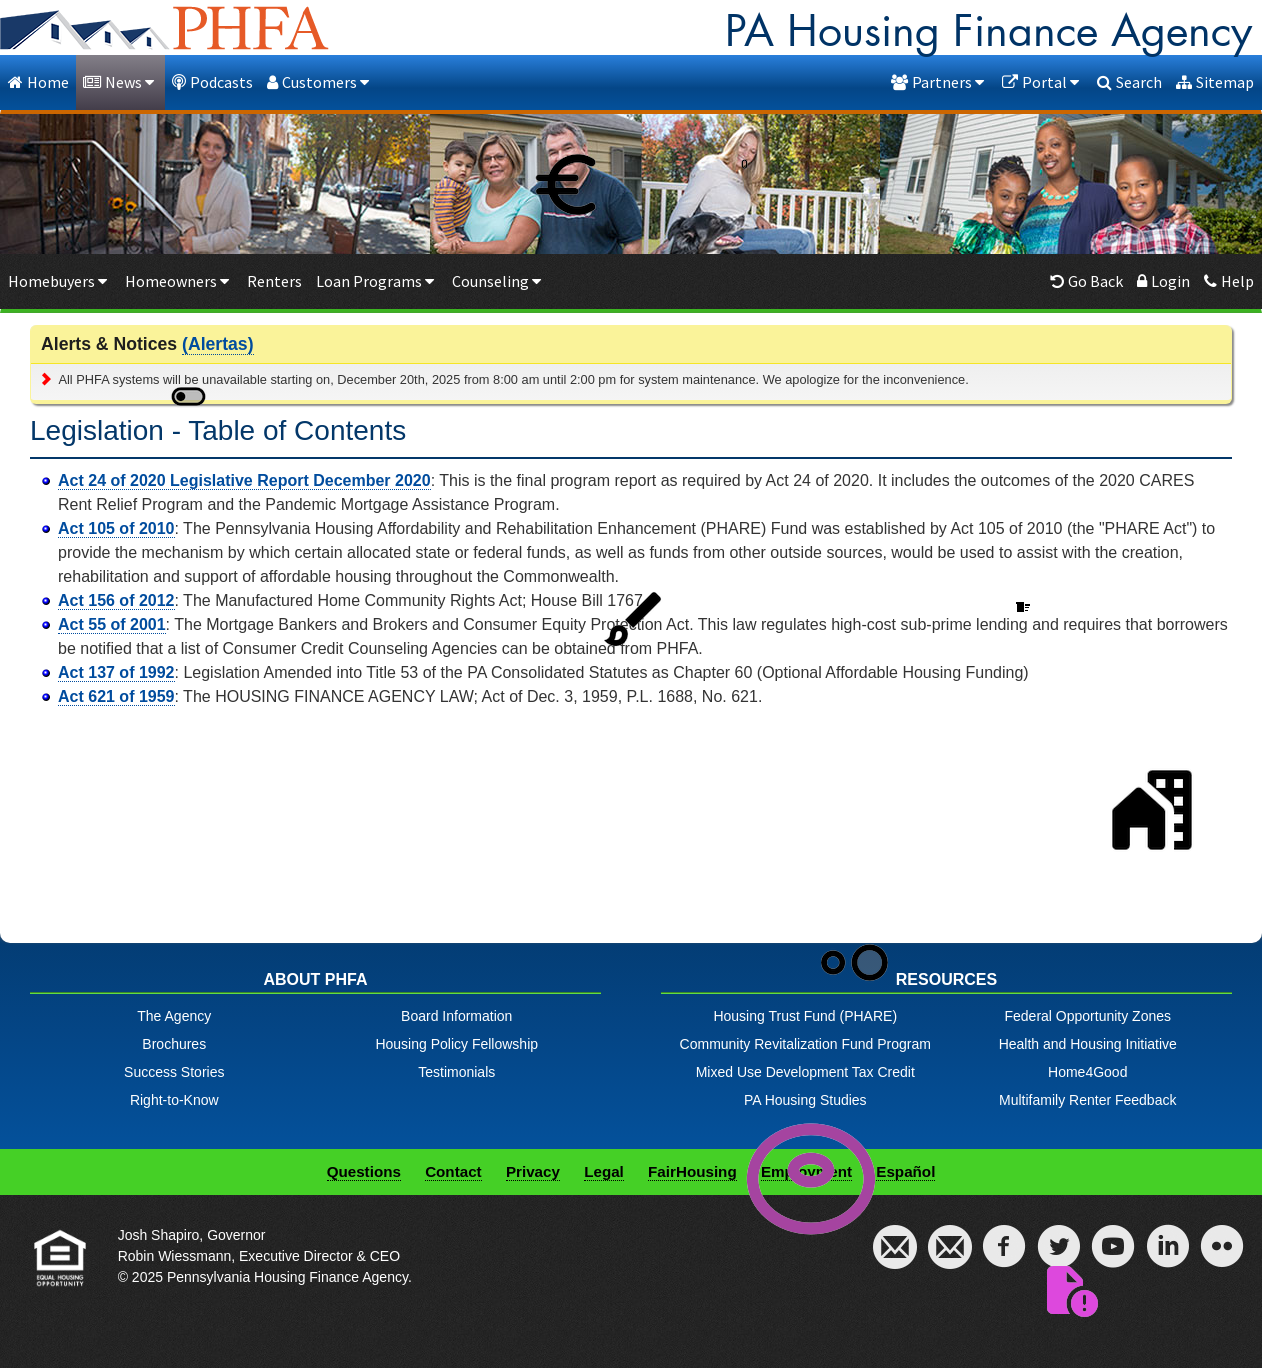 The width and height of the screenshot is (1262, 1368). What do you see at coordinates (1071, 1290) in the screenshot?
I see `file error or issue detected` at bounding box center [1071, 1290].